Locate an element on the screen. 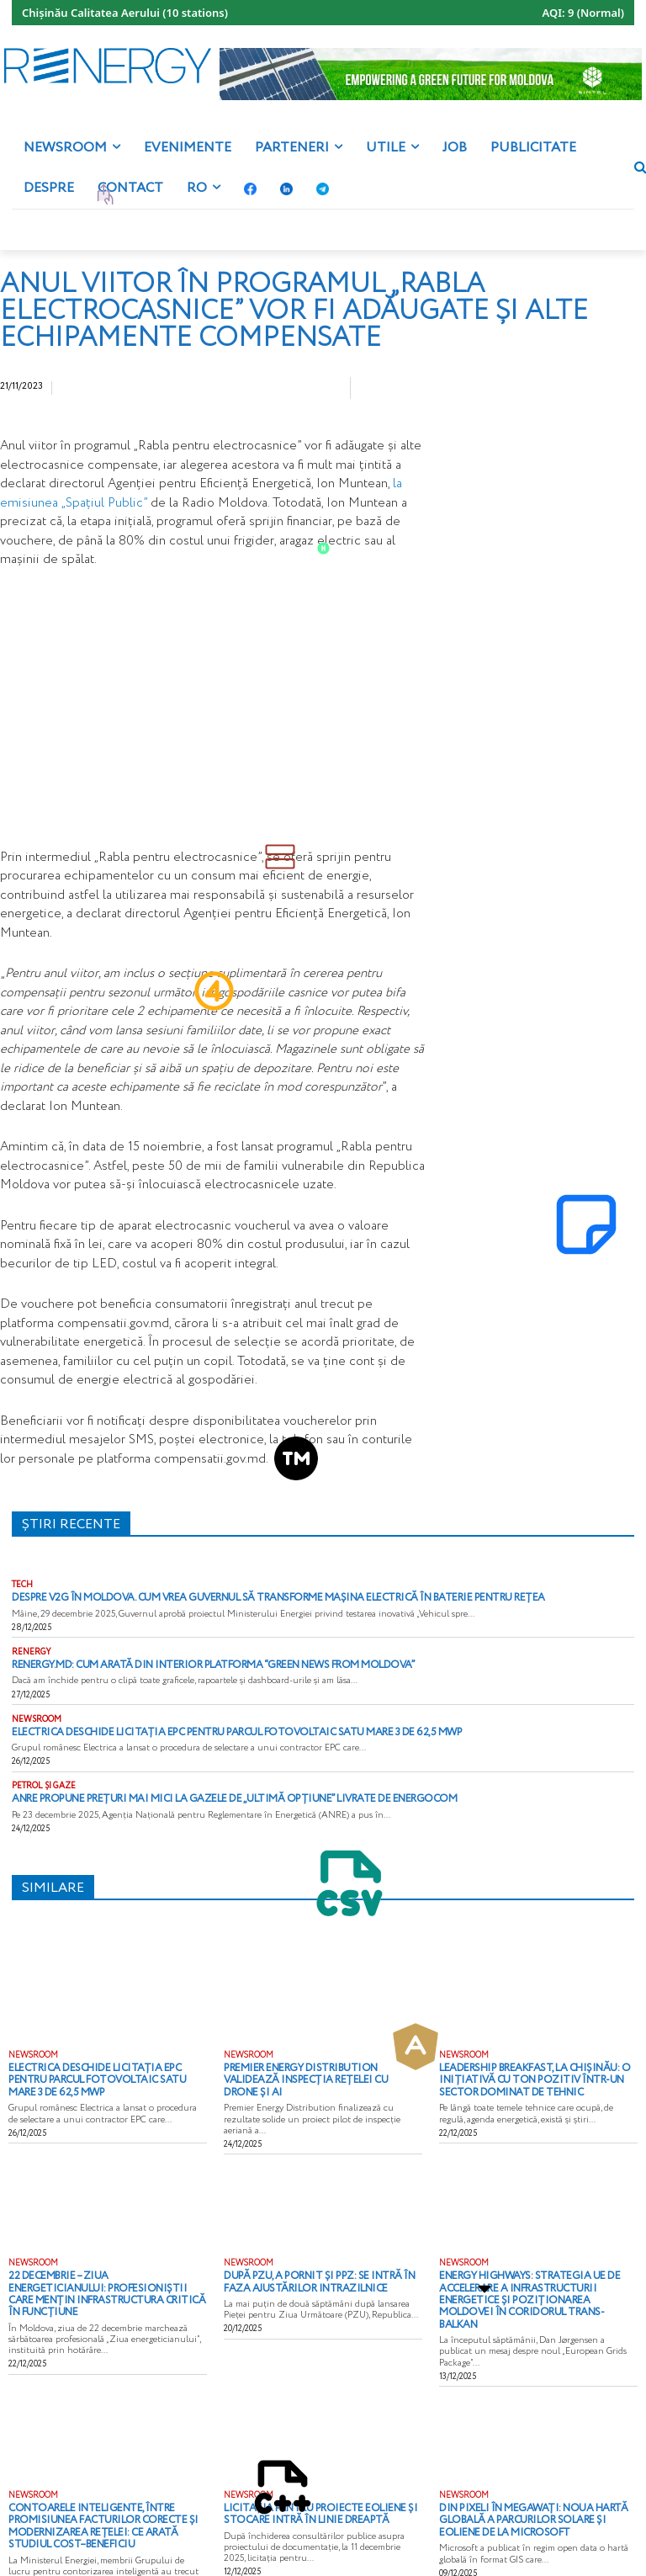 The width and height of the screenshot is (646, 2576). a C++ source code file is located at coordinates (283, 2489).